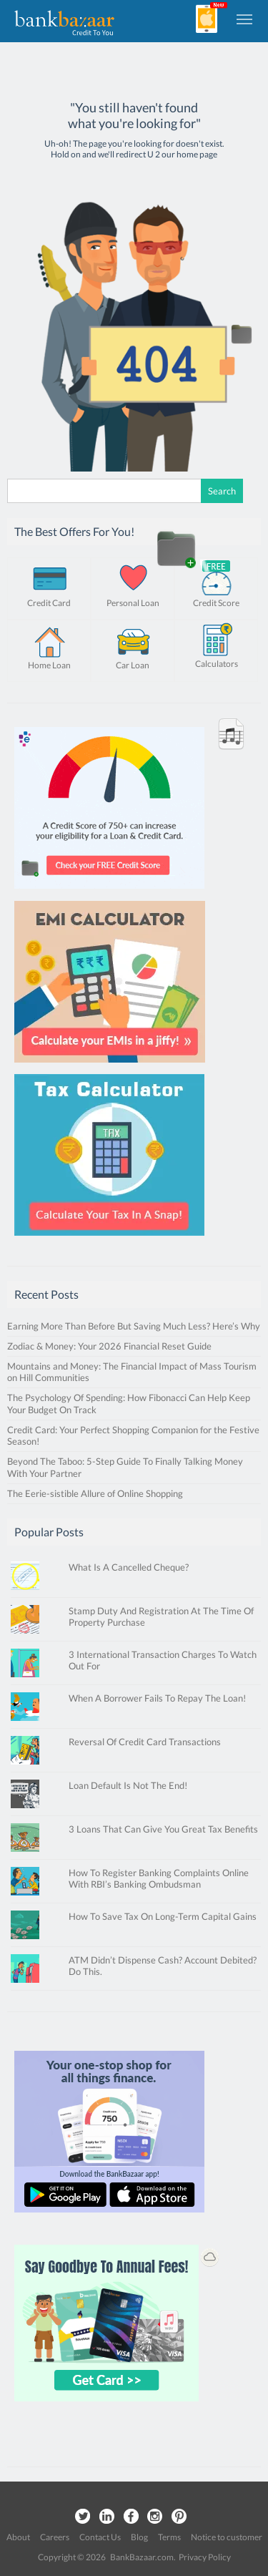  Describe the element at coordinates (169, 2321) in the screenshot. I see `an ADPCM audio file format indicator` at that location.